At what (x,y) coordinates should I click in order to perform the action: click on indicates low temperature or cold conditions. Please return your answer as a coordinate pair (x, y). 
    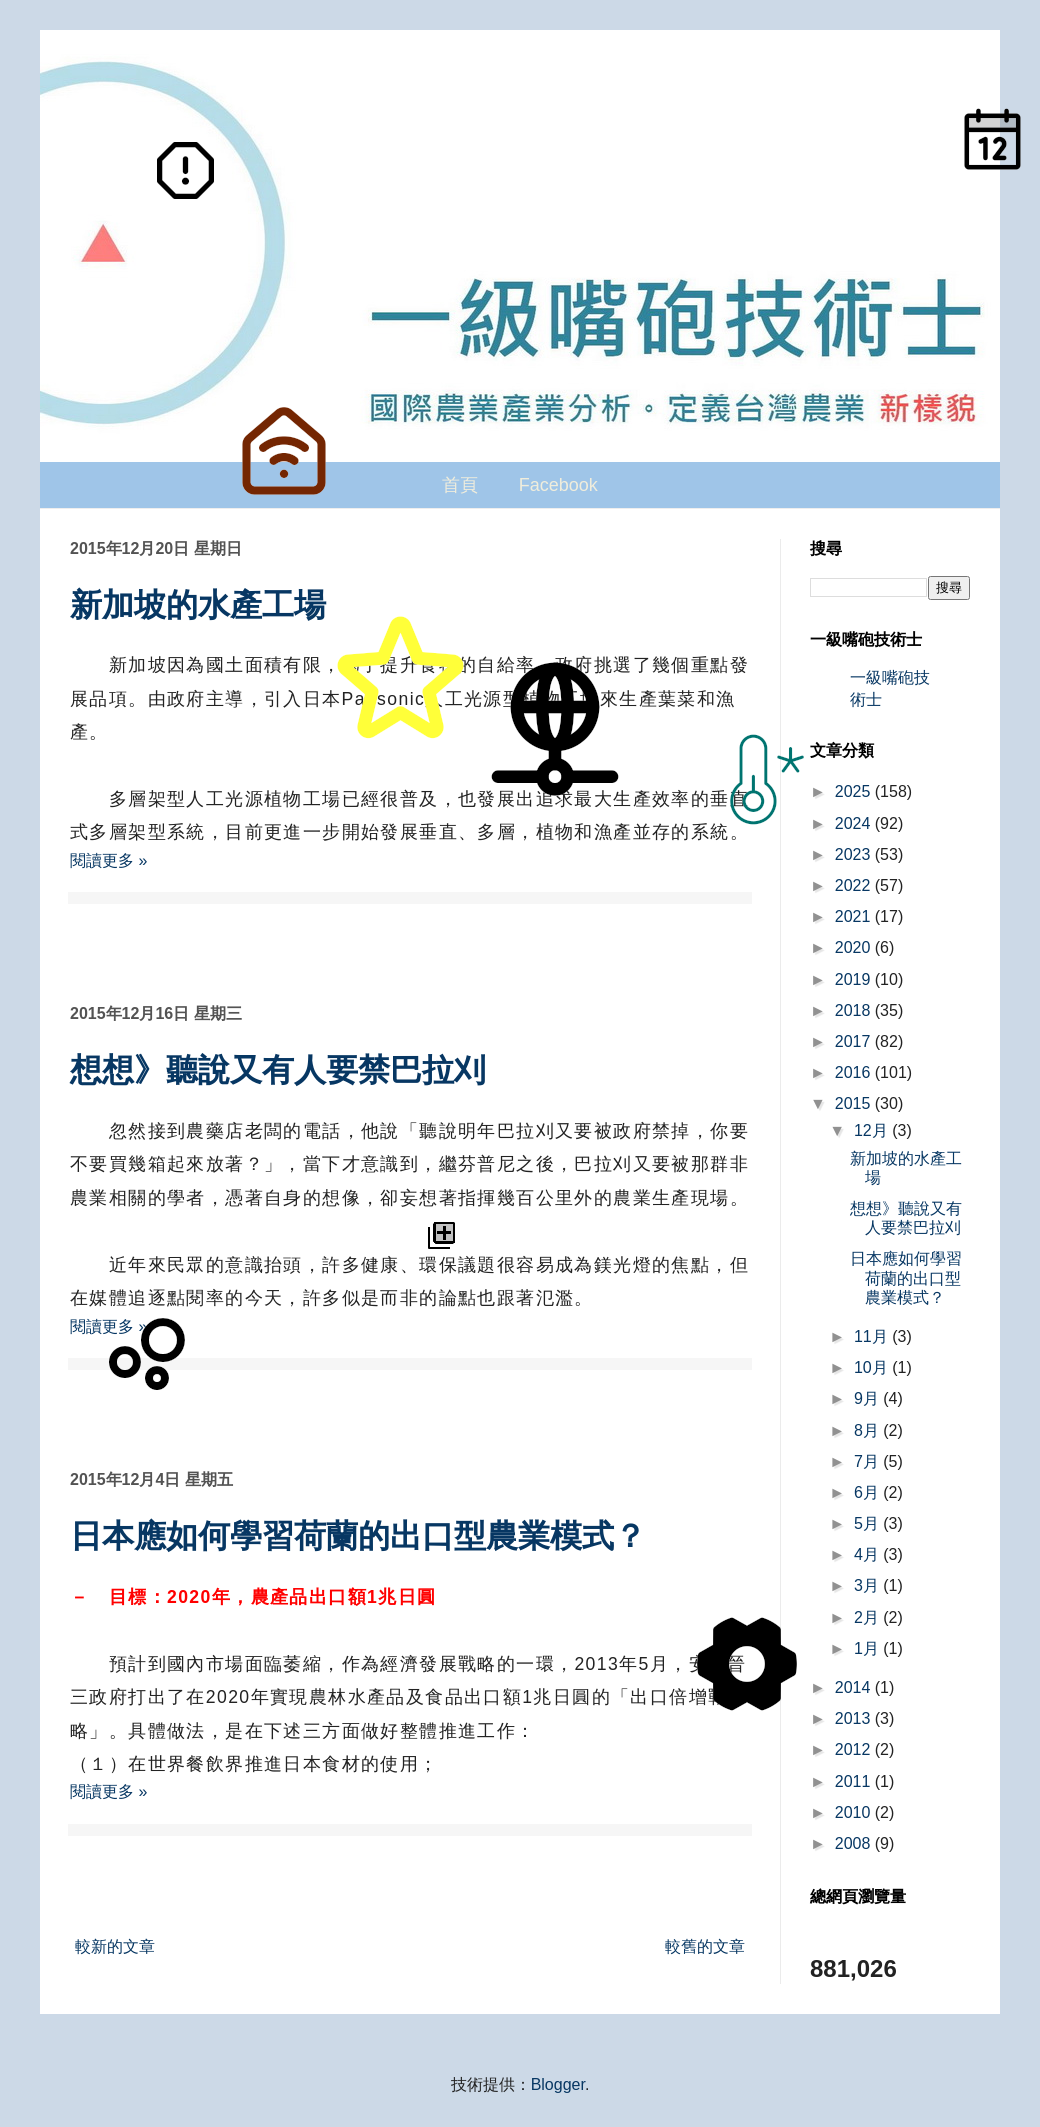
    Looking at the image, I should click on (756, 779).